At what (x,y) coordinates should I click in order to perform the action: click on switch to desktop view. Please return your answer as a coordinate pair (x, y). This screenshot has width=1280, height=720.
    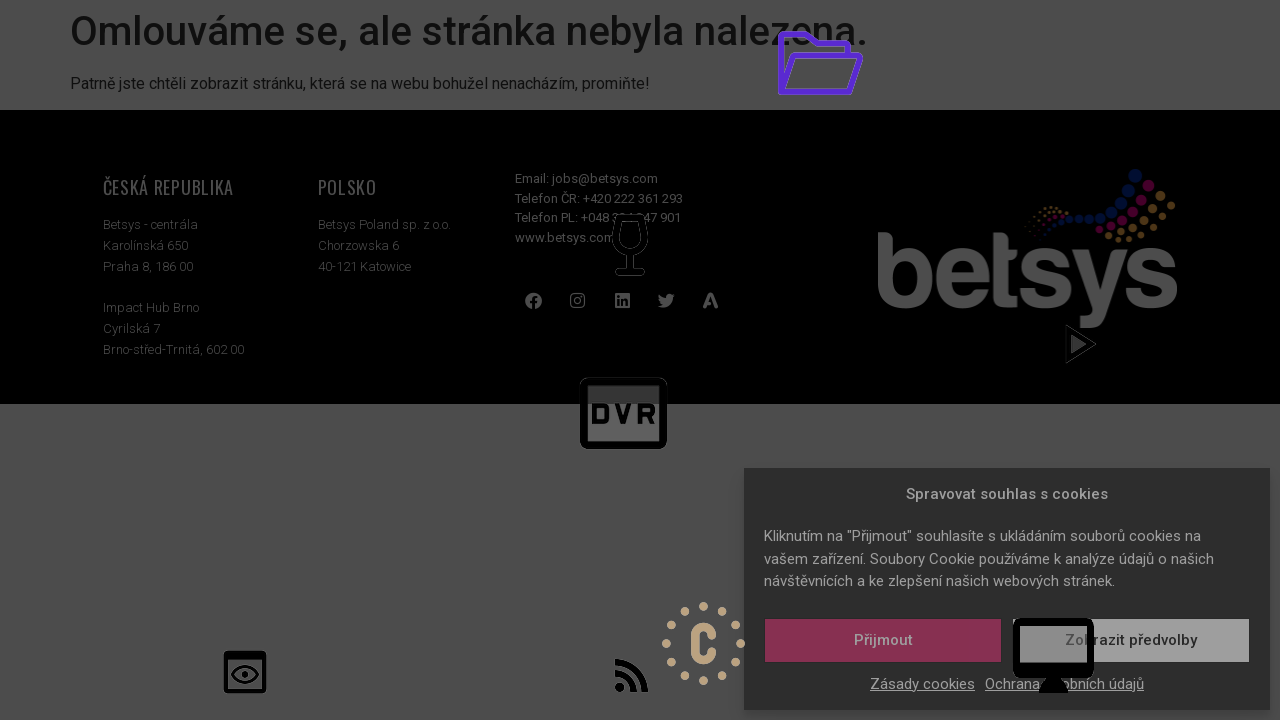
    Looking at the image, I should click on (1053, 655).